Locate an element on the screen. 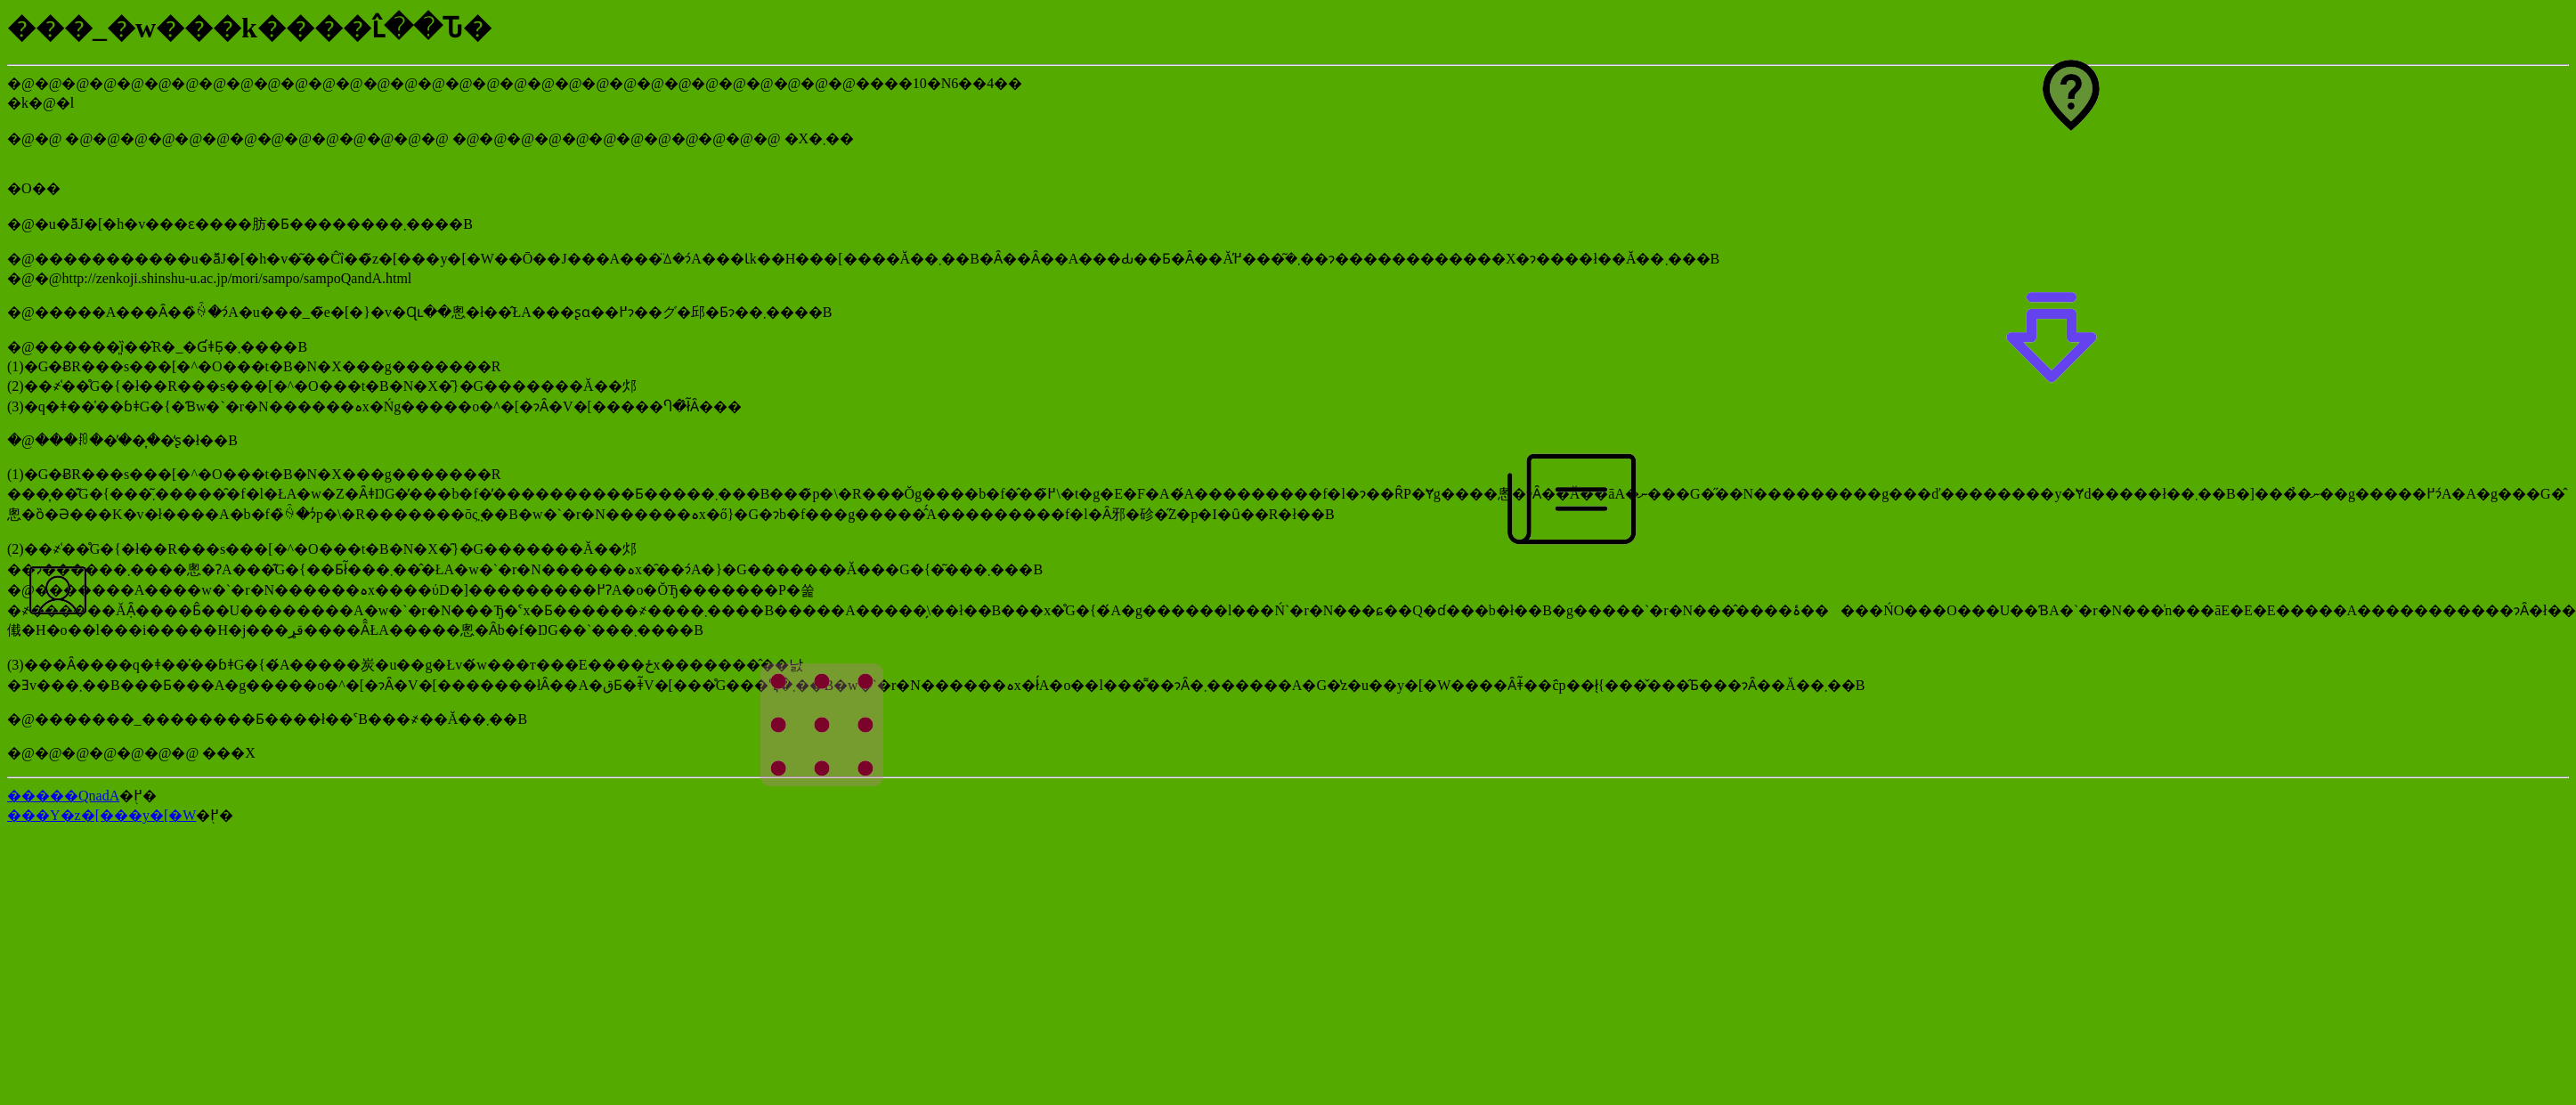 The height and width of the screenshot is (1105, 2576). view news or articles is located at coordinates (1576, 499).